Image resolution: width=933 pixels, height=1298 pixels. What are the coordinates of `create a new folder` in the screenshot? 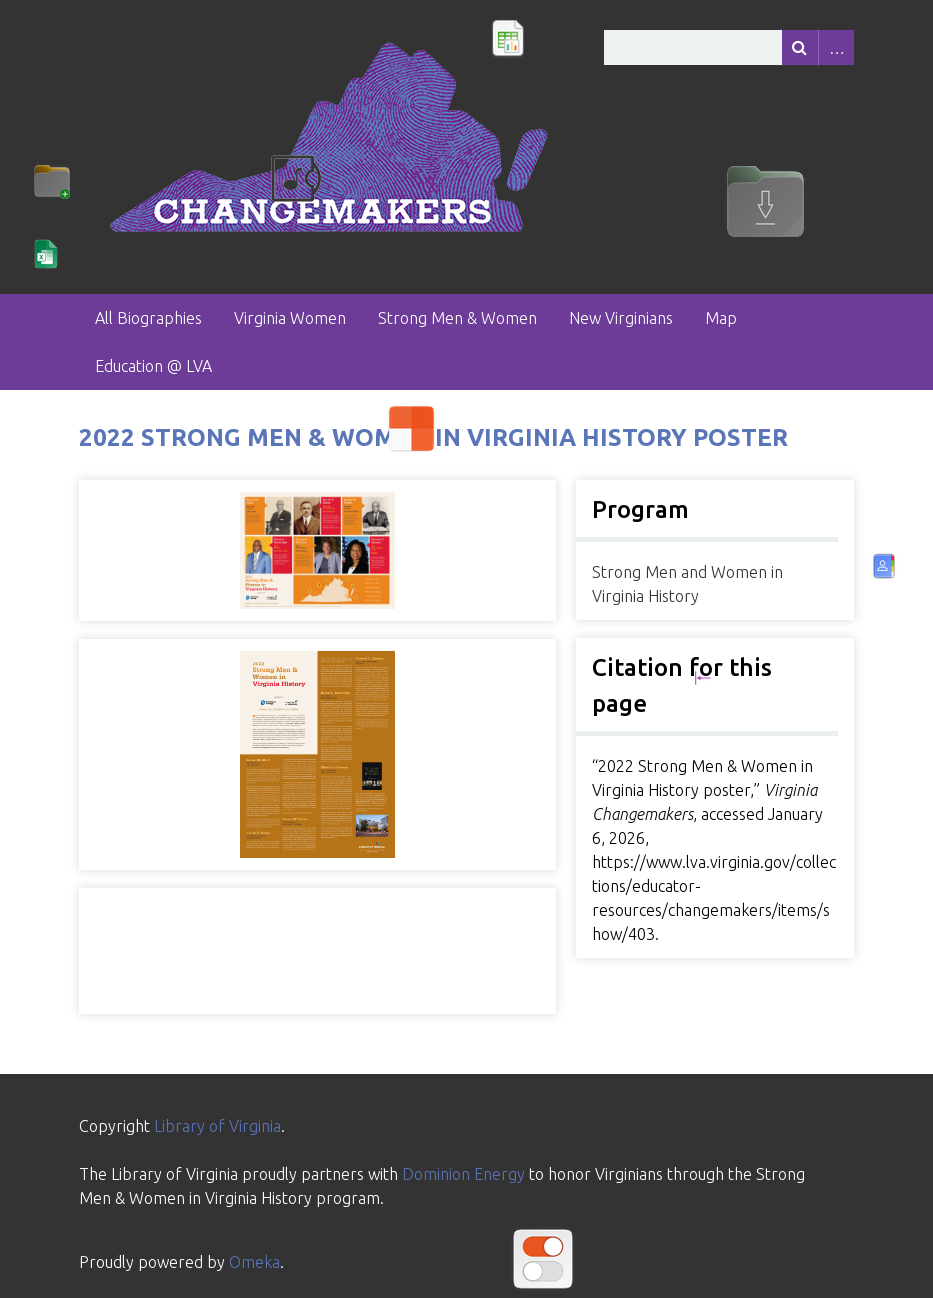 It's located at (52, 181).